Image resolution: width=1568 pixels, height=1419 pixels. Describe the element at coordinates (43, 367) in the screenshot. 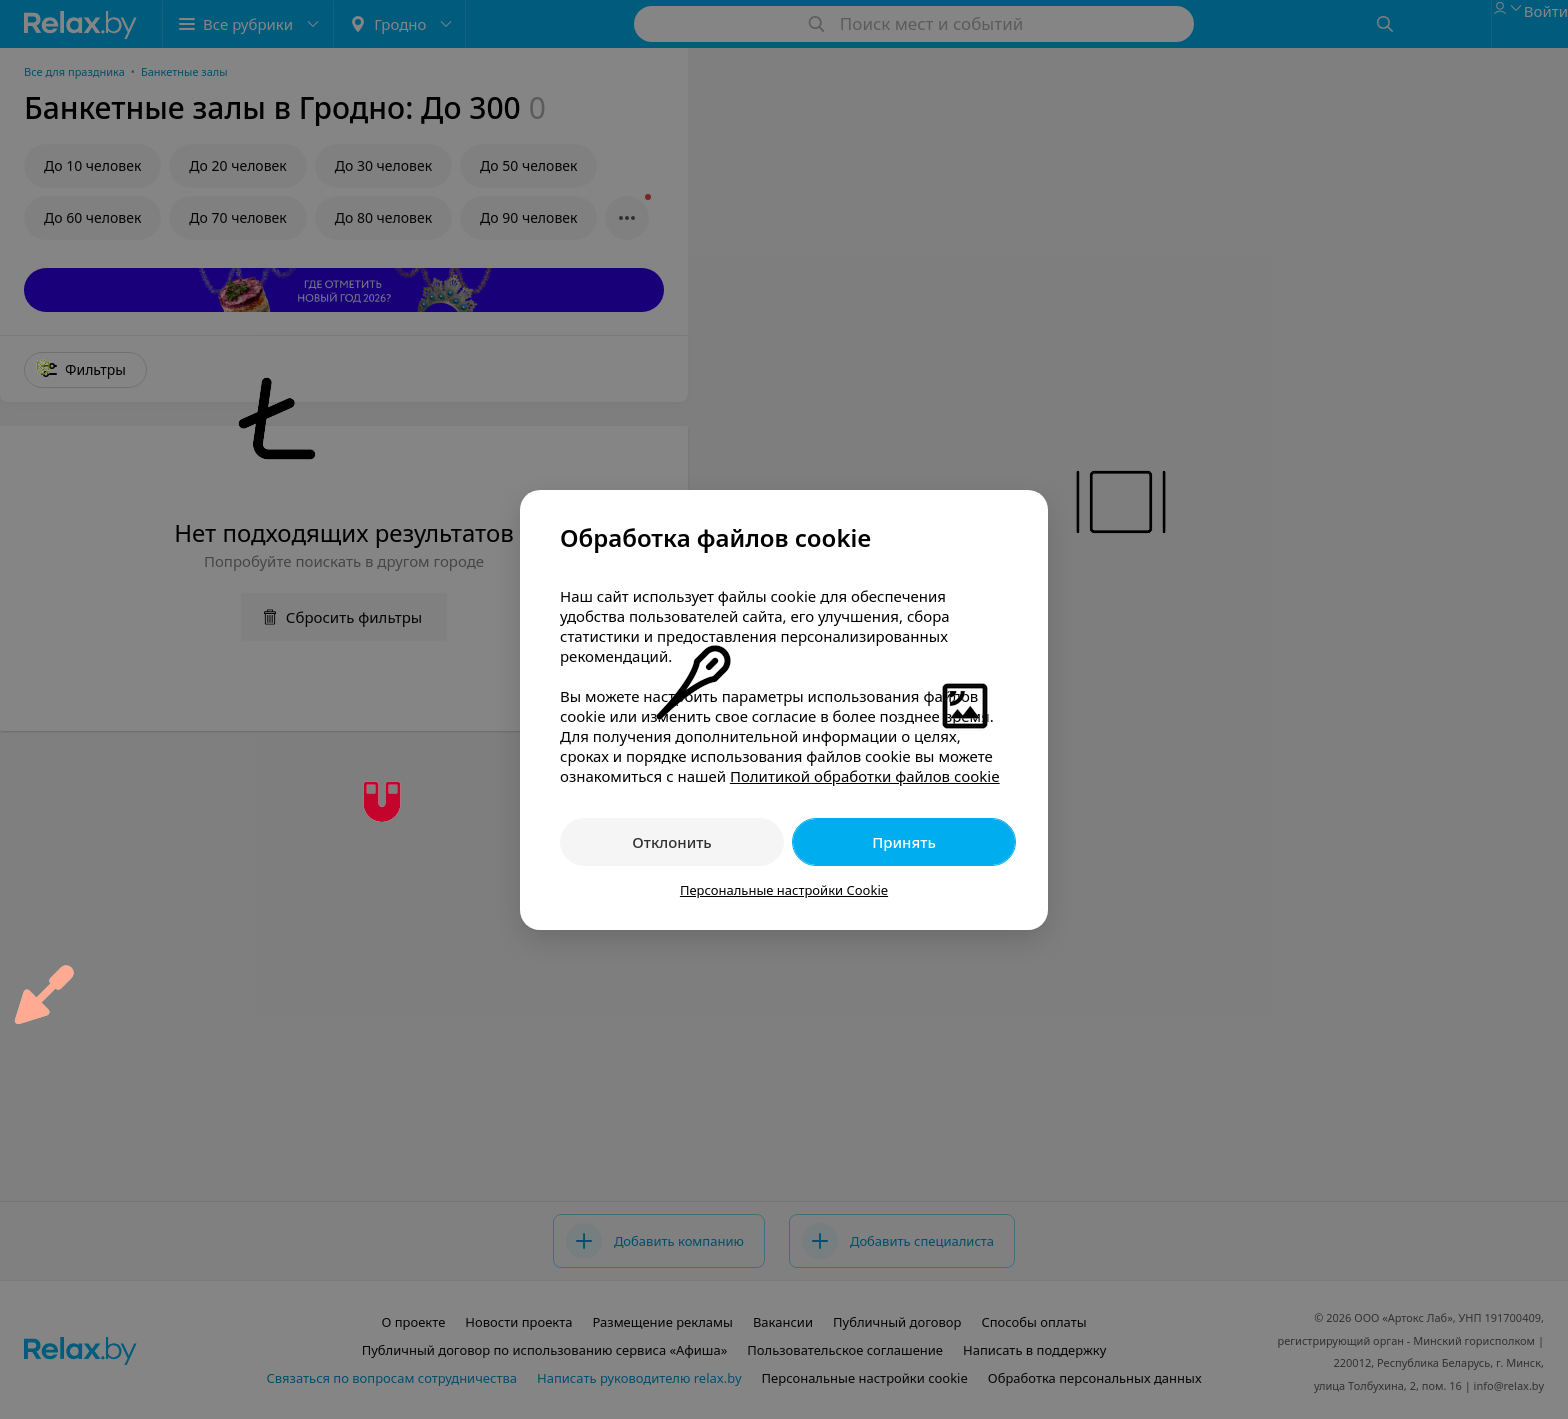

I see `indicates gluten-free or grain-free option` at that location.